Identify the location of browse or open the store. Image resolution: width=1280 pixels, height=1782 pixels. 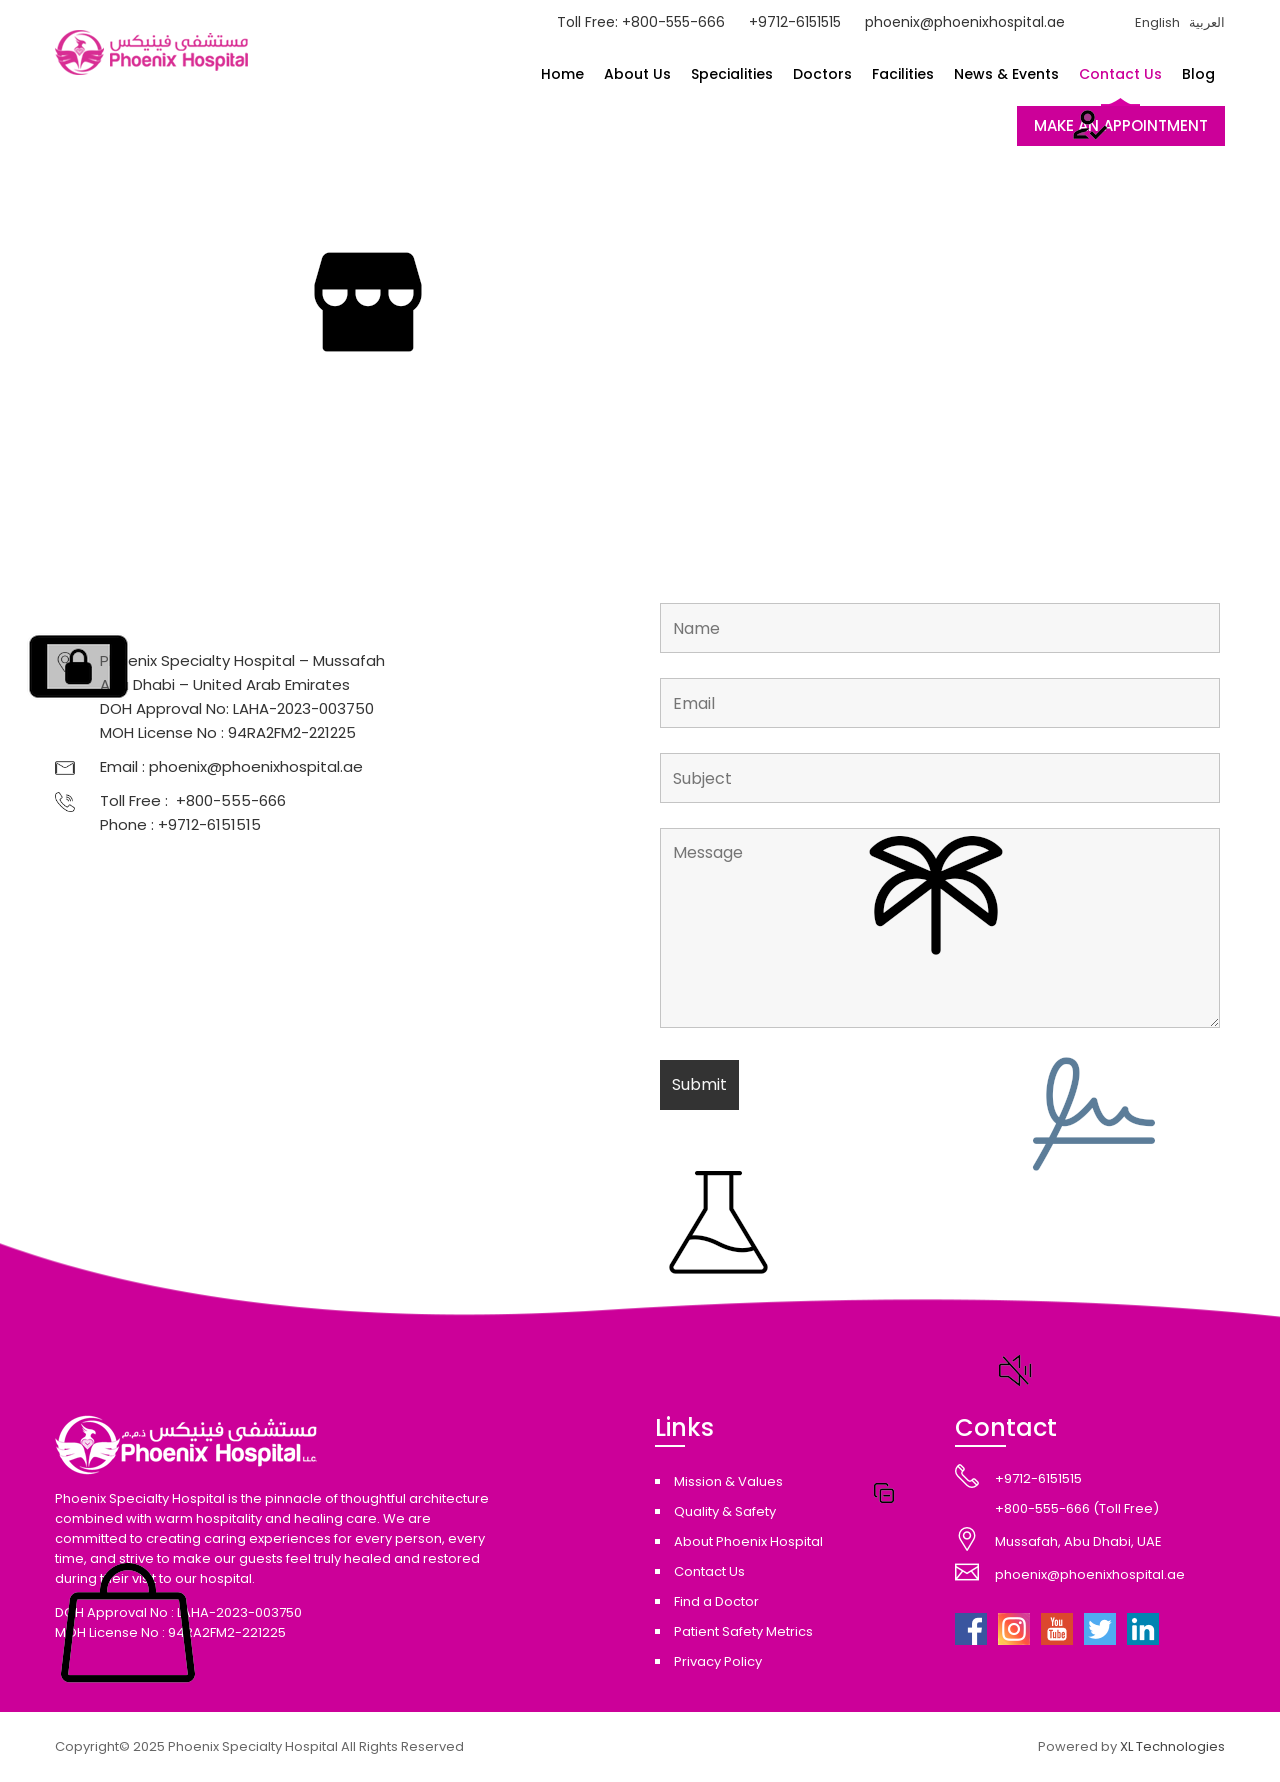
(368, 302).